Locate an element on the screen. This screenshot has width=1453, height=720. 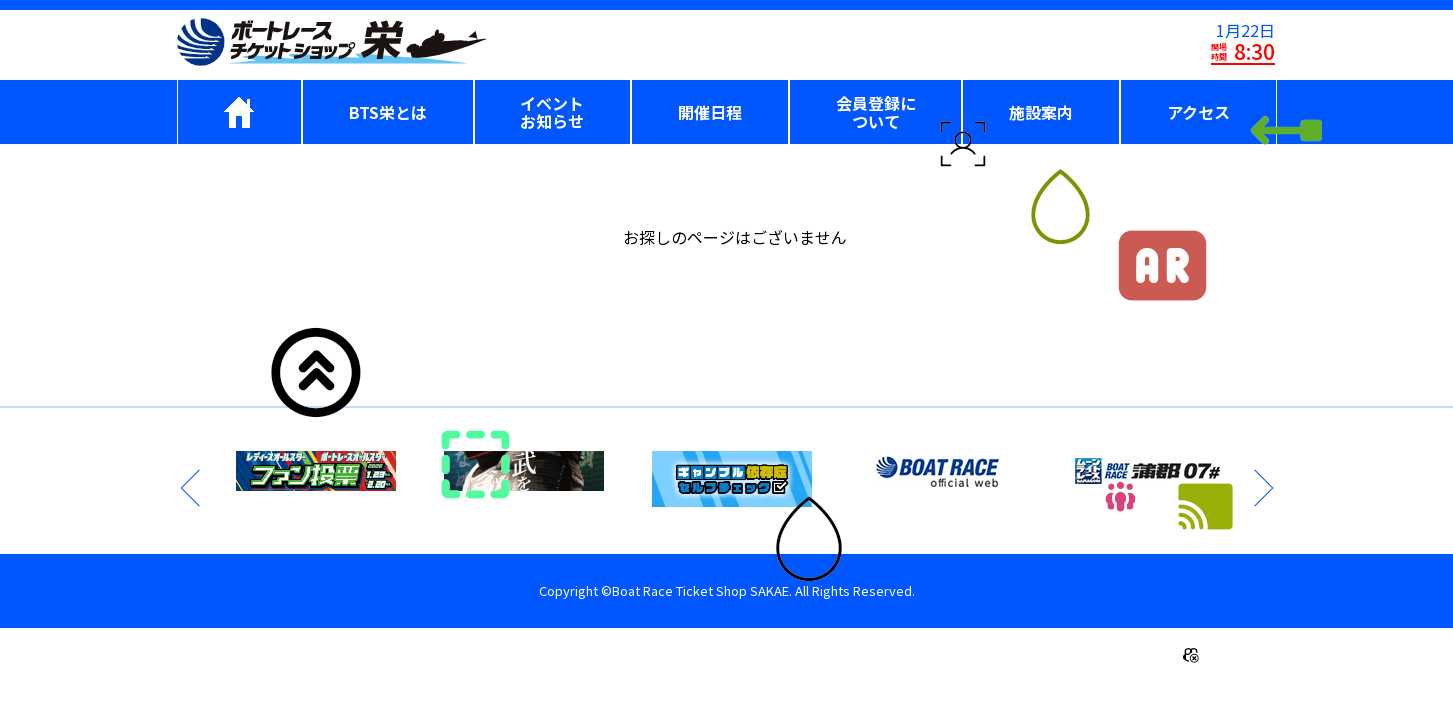
indicates water or liquid-related settings is located at coordinates (1060, 209).